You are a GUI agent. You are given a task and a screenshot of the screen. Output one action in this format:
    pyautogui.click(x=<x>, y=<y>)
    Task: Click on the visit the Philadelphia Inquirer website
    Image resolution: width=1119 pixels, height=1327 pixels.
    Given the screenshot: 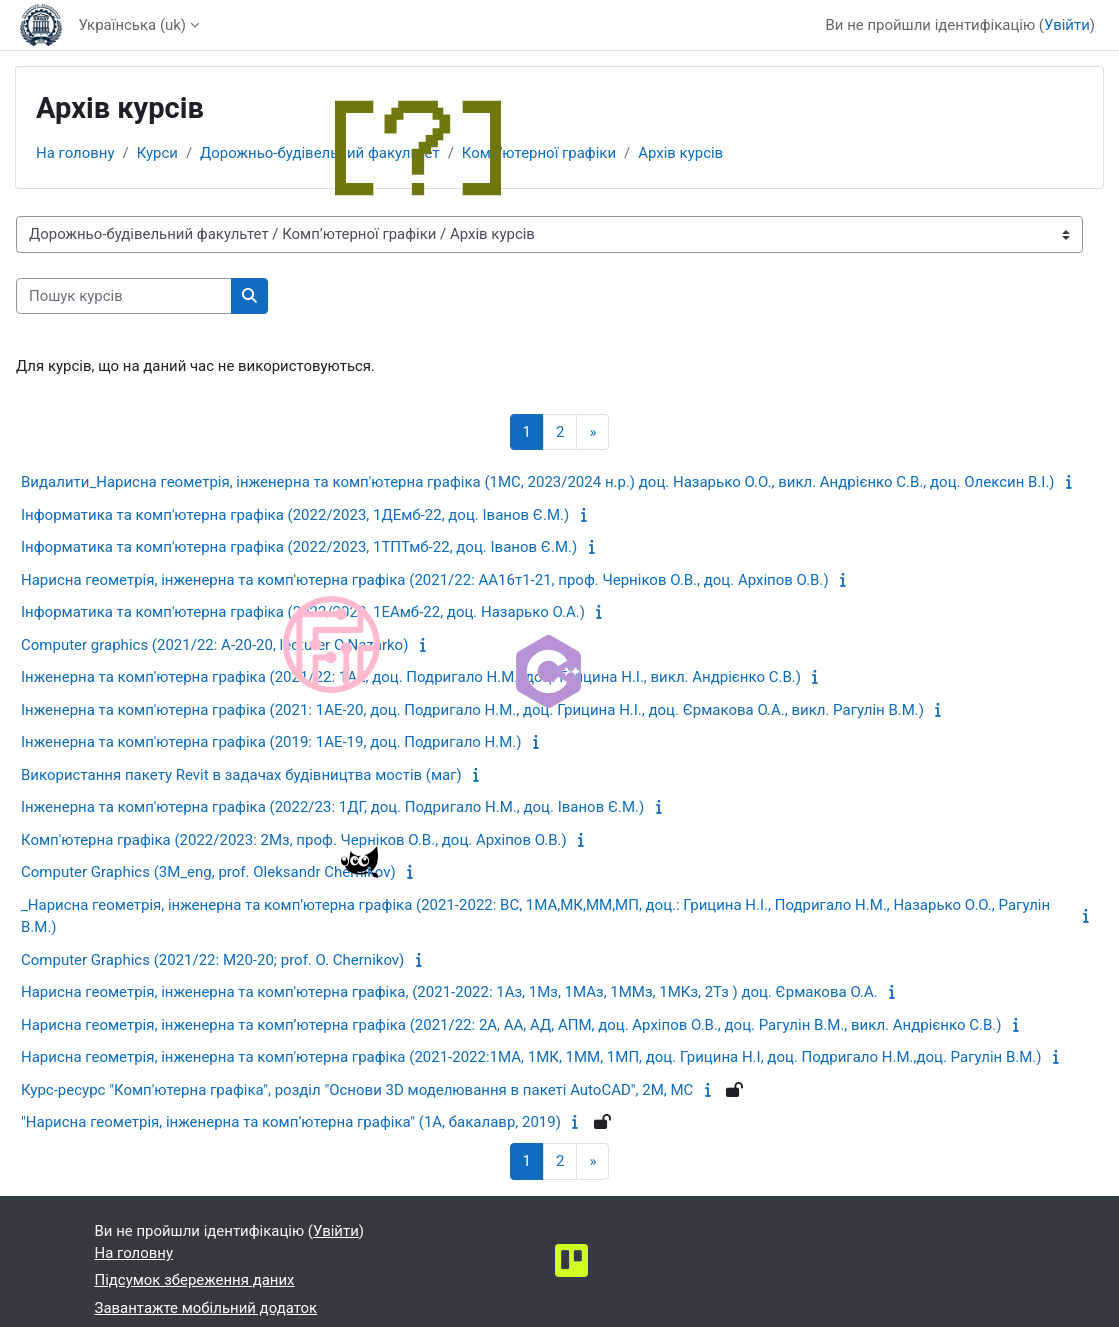 What is the action you would take?
    pyautogui.click(x=418, y=148)
    